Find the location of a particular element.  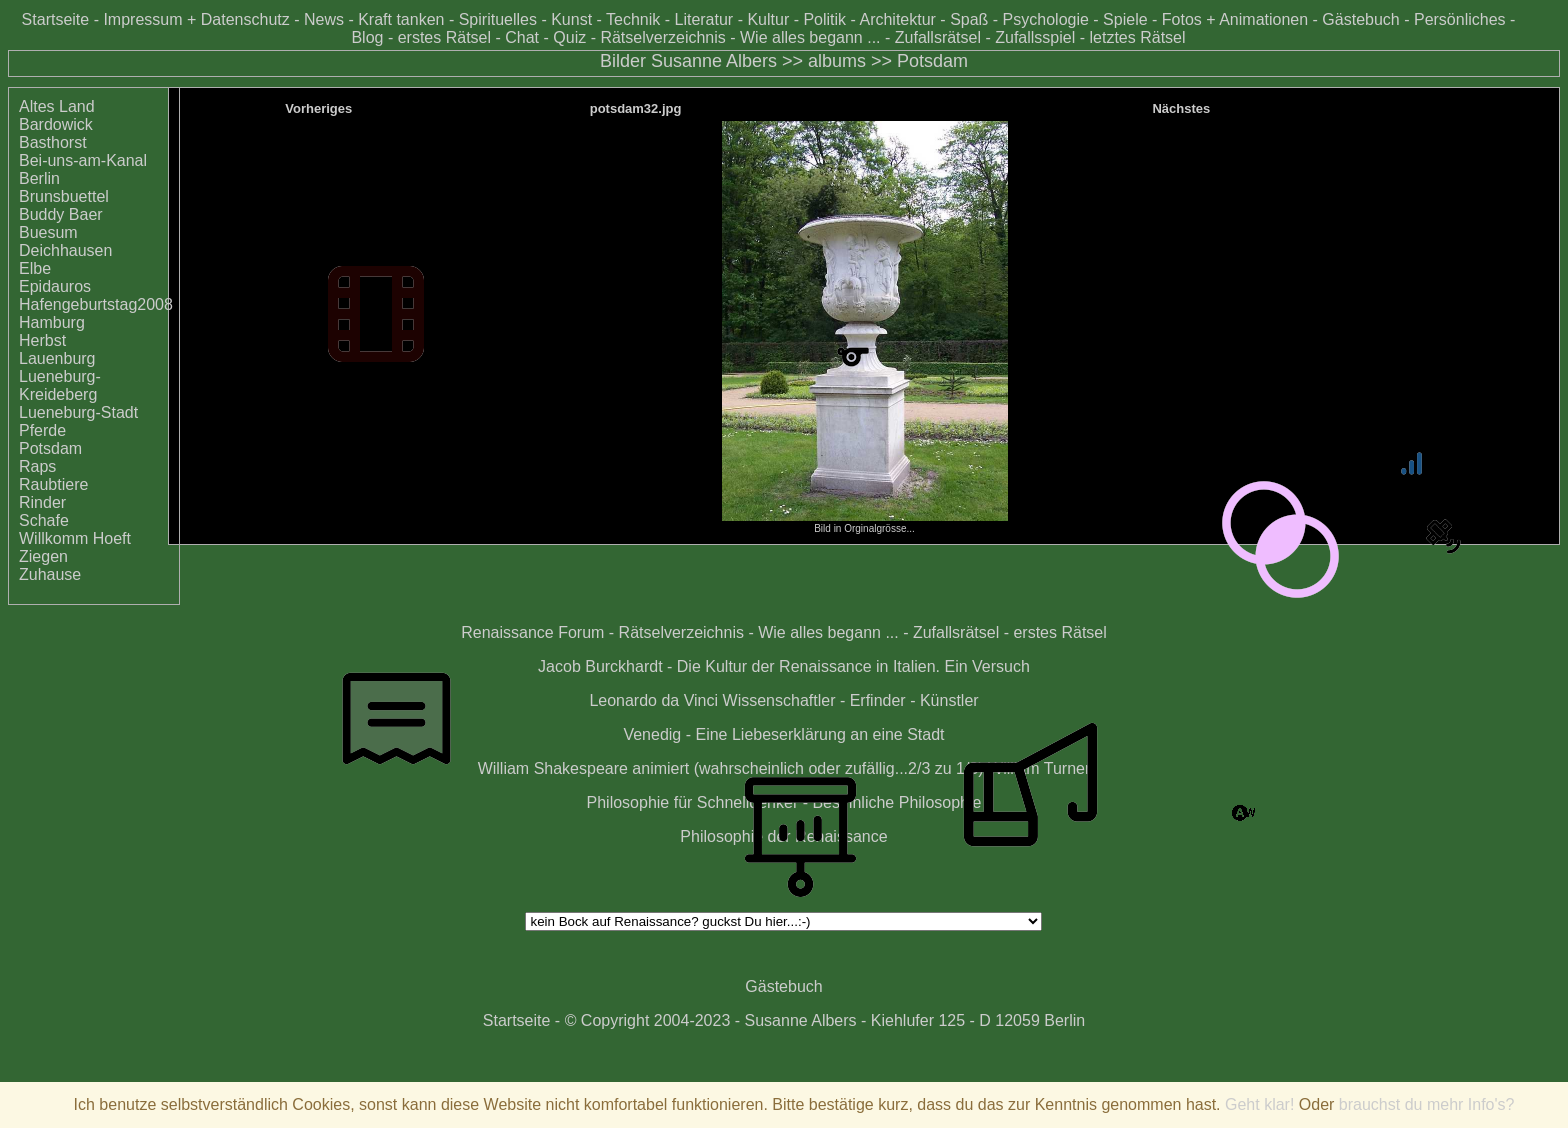

toggle automatic white balance is located at coordinates (1244, 813).